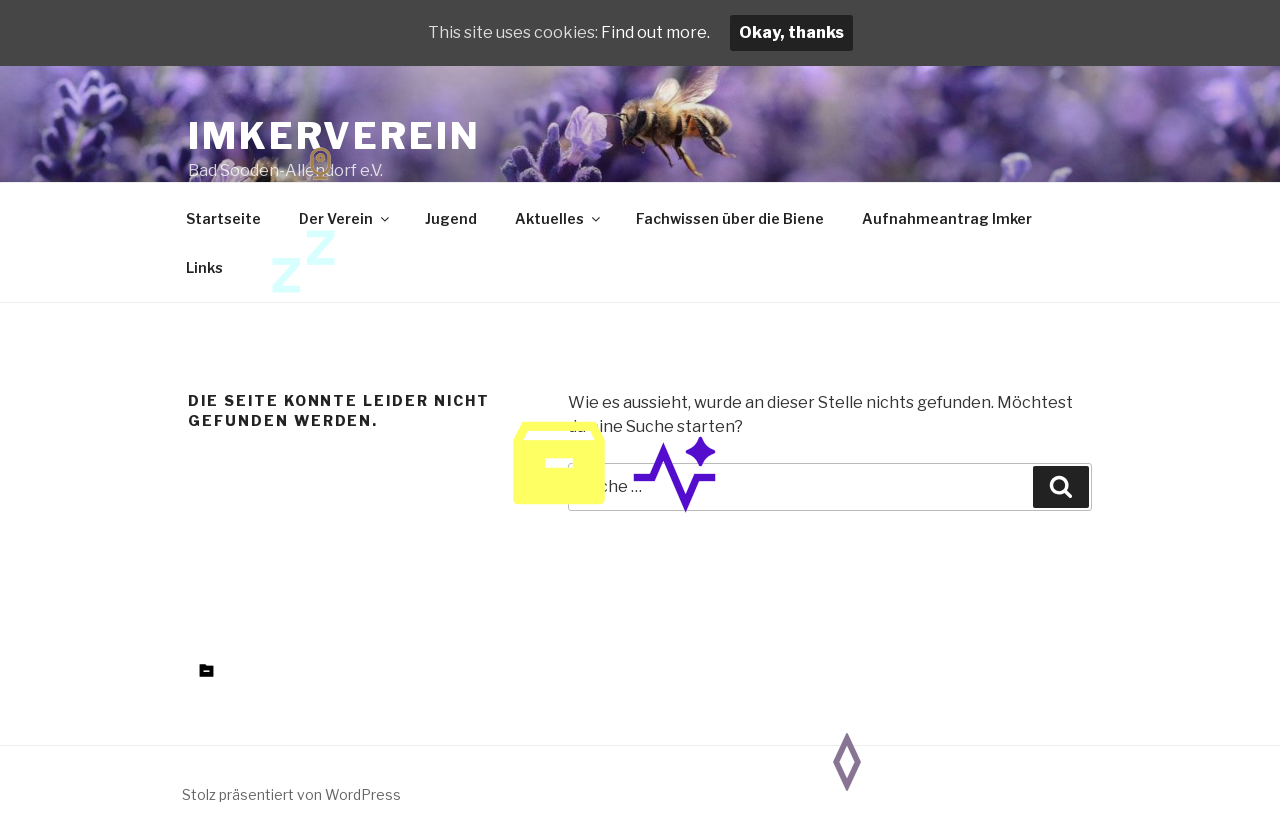  I want to click on access AI-powered health monitoring, so click(674, 477).